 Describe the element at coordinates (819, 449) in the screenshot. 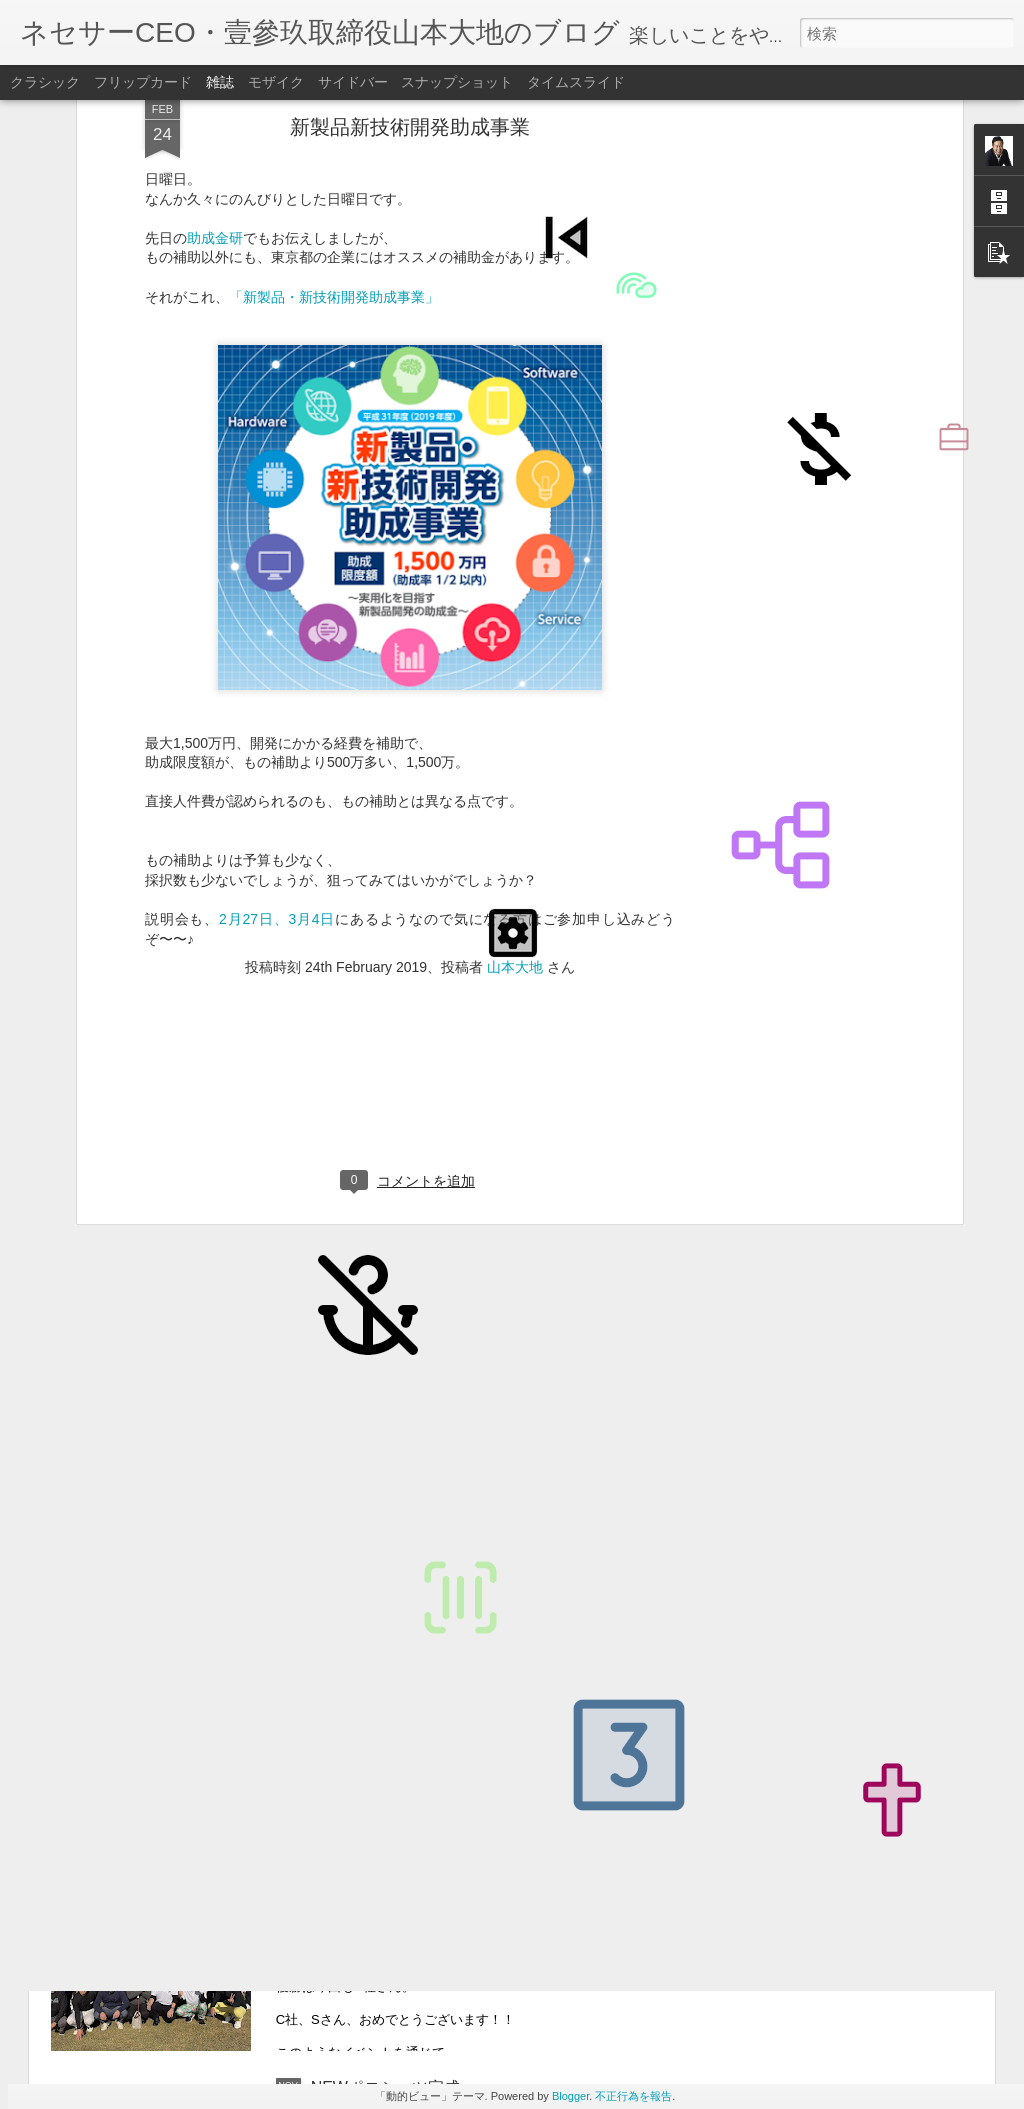

I see `indicates no cost or free item` at that location.